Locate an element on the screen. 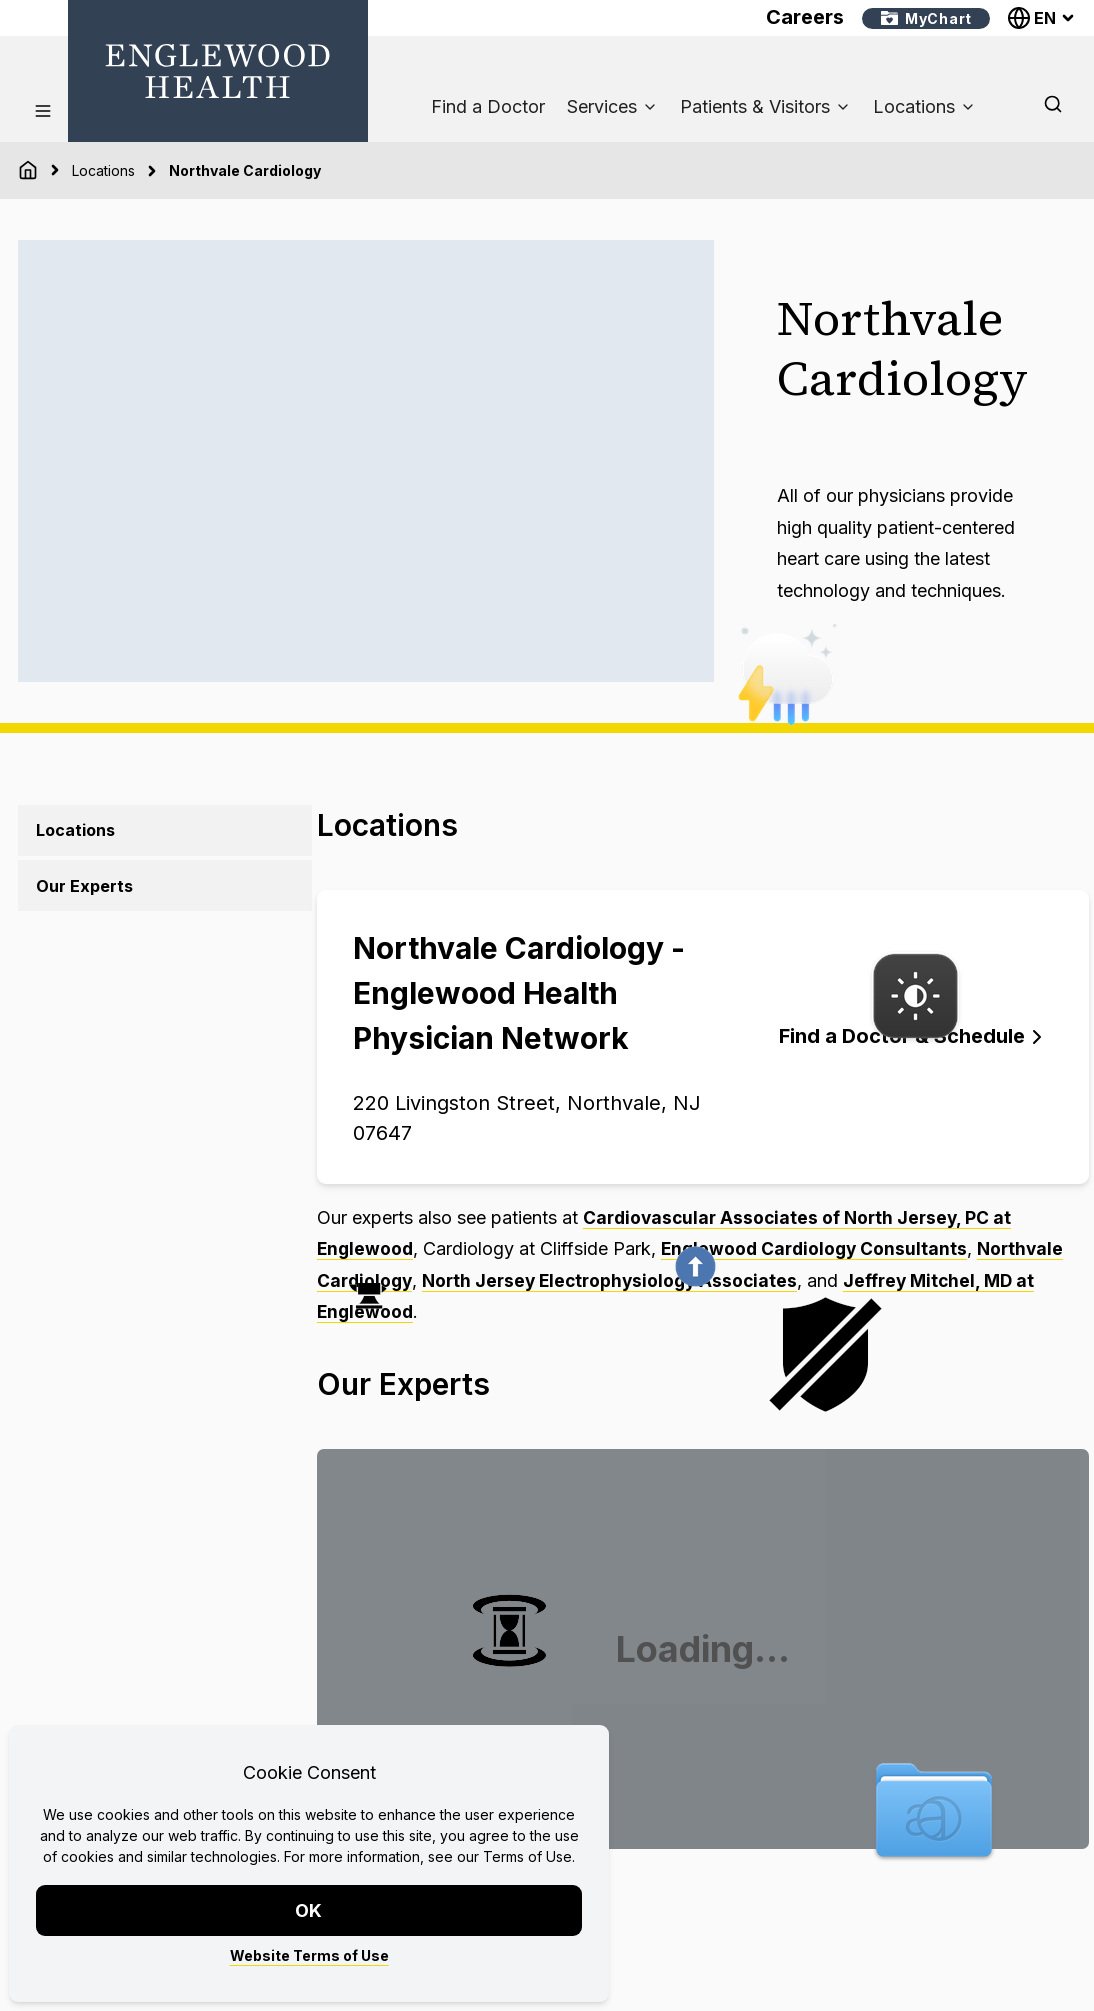 The height and width of the screenshot is (2011, 1094). open typos 2024 folder is located at coordinates (934, 1810).